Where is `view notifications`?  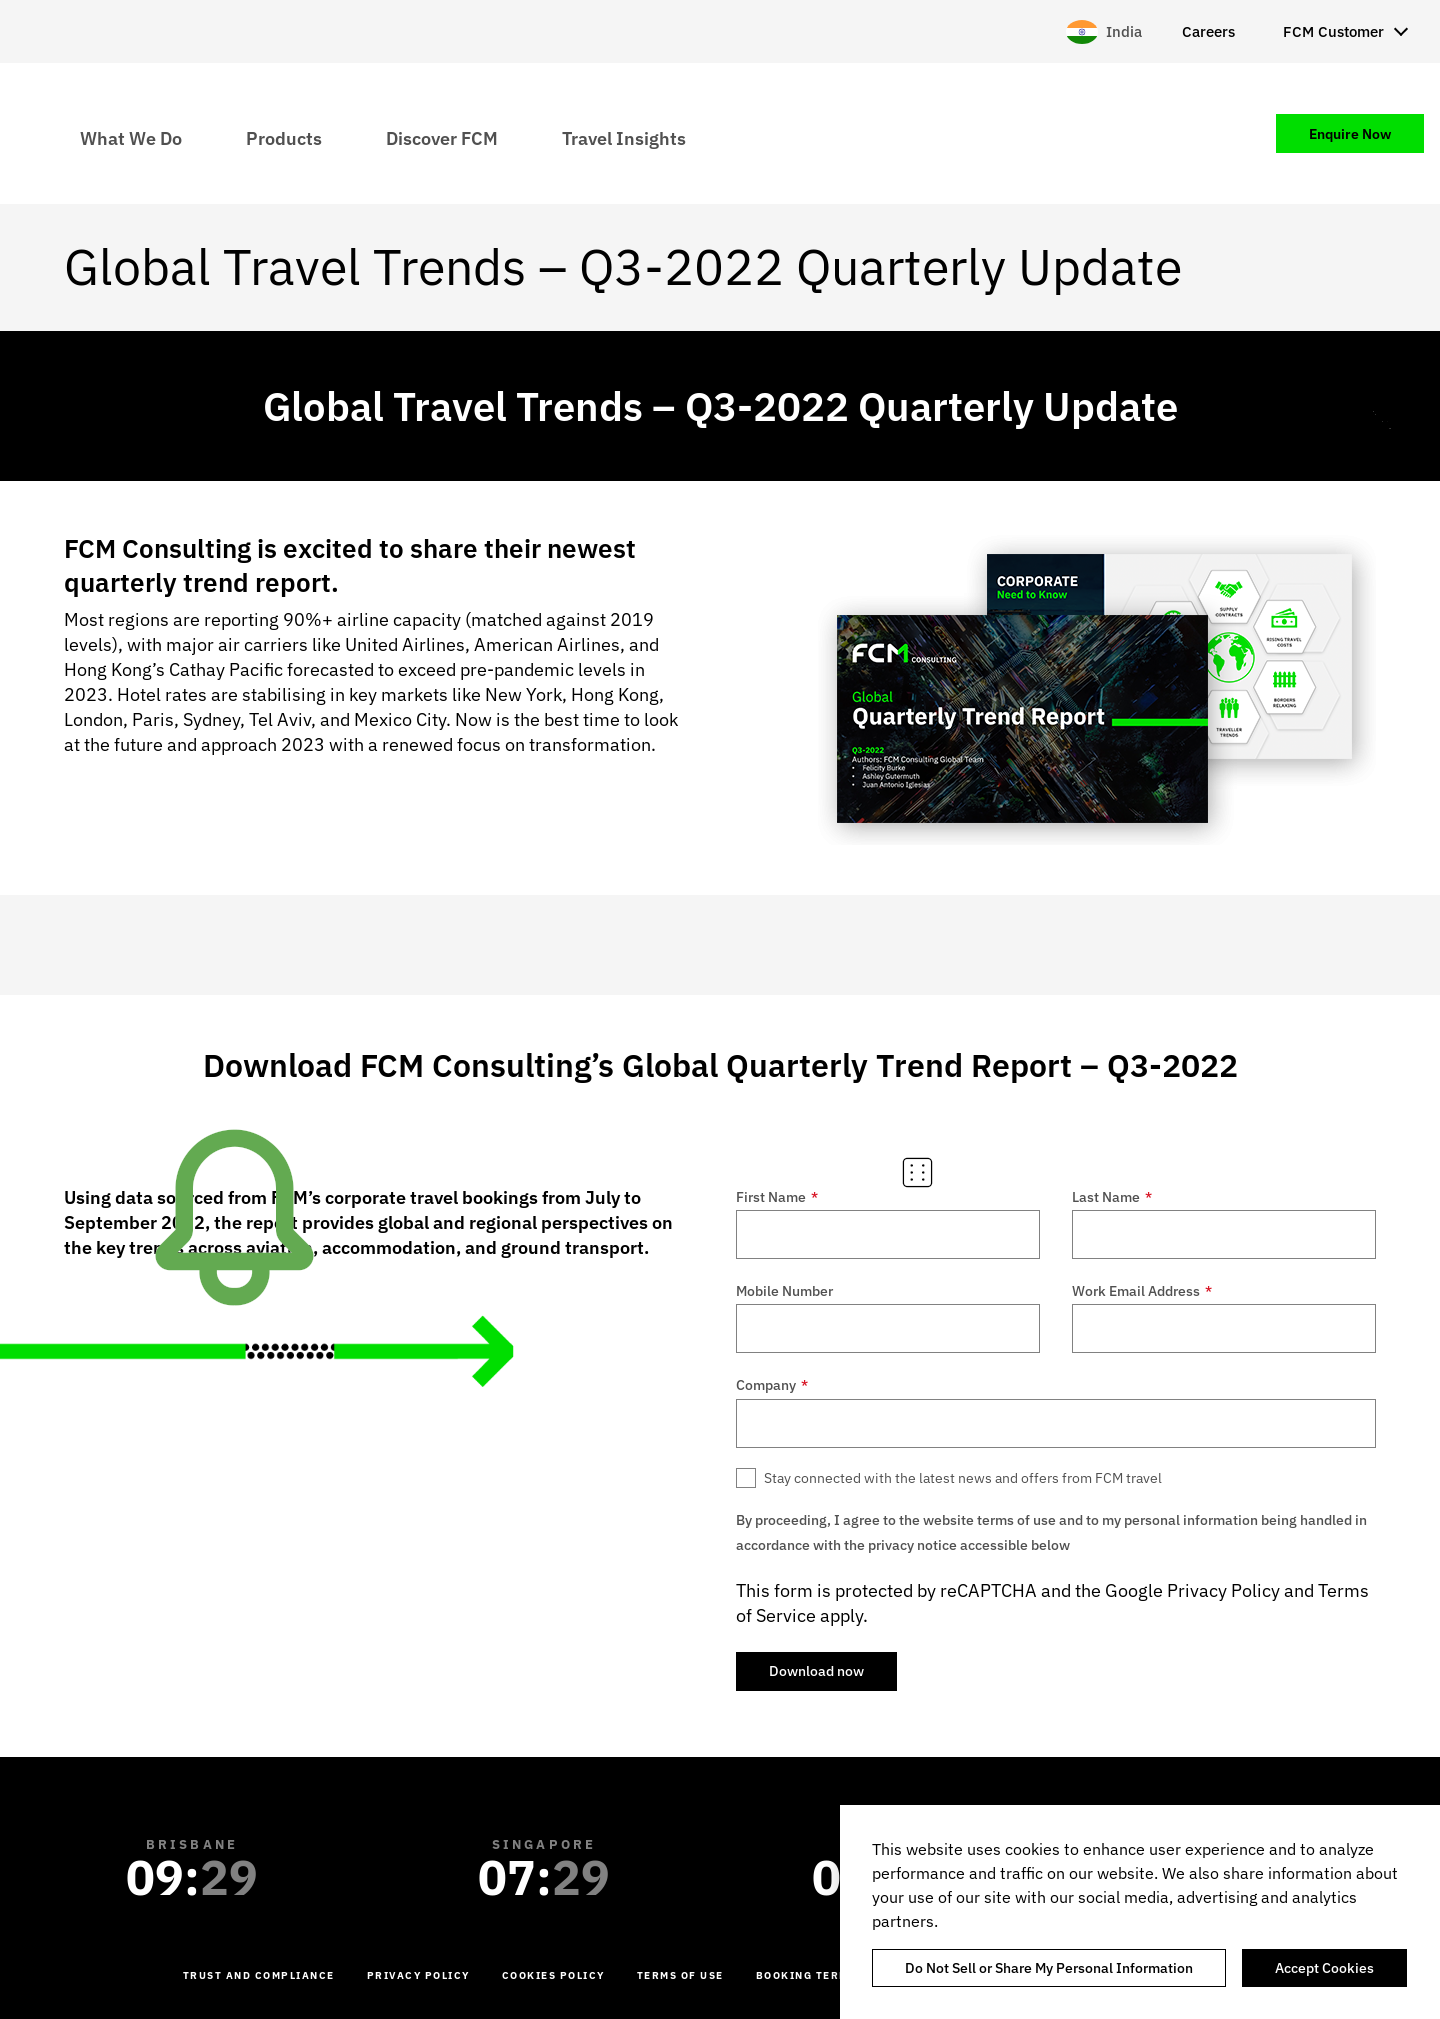
view notifications is located at coordinates (234, 1217).